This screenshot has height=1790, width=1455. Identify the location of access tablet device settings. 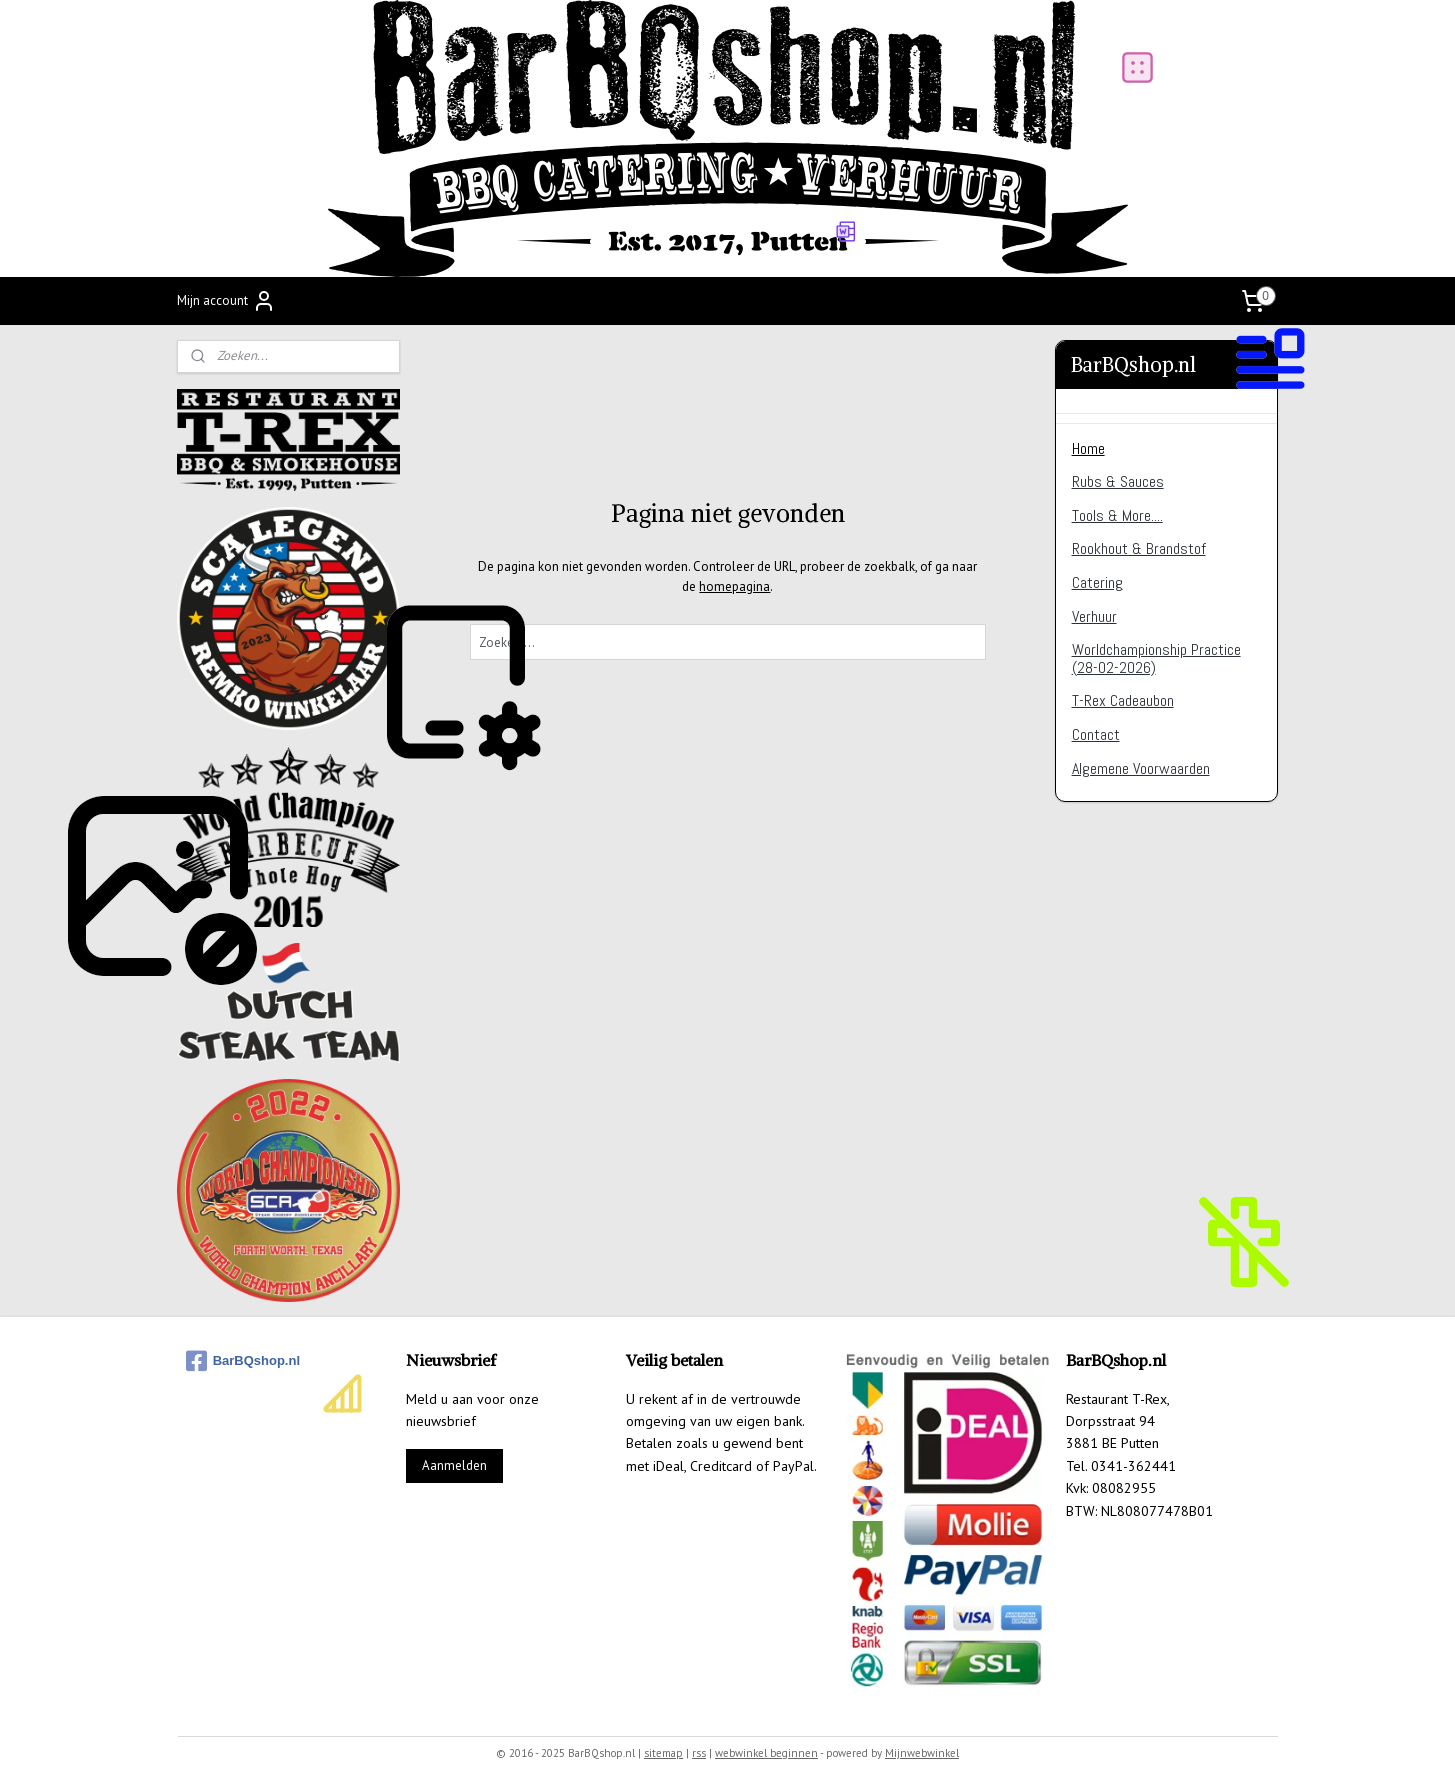
(456, 682).